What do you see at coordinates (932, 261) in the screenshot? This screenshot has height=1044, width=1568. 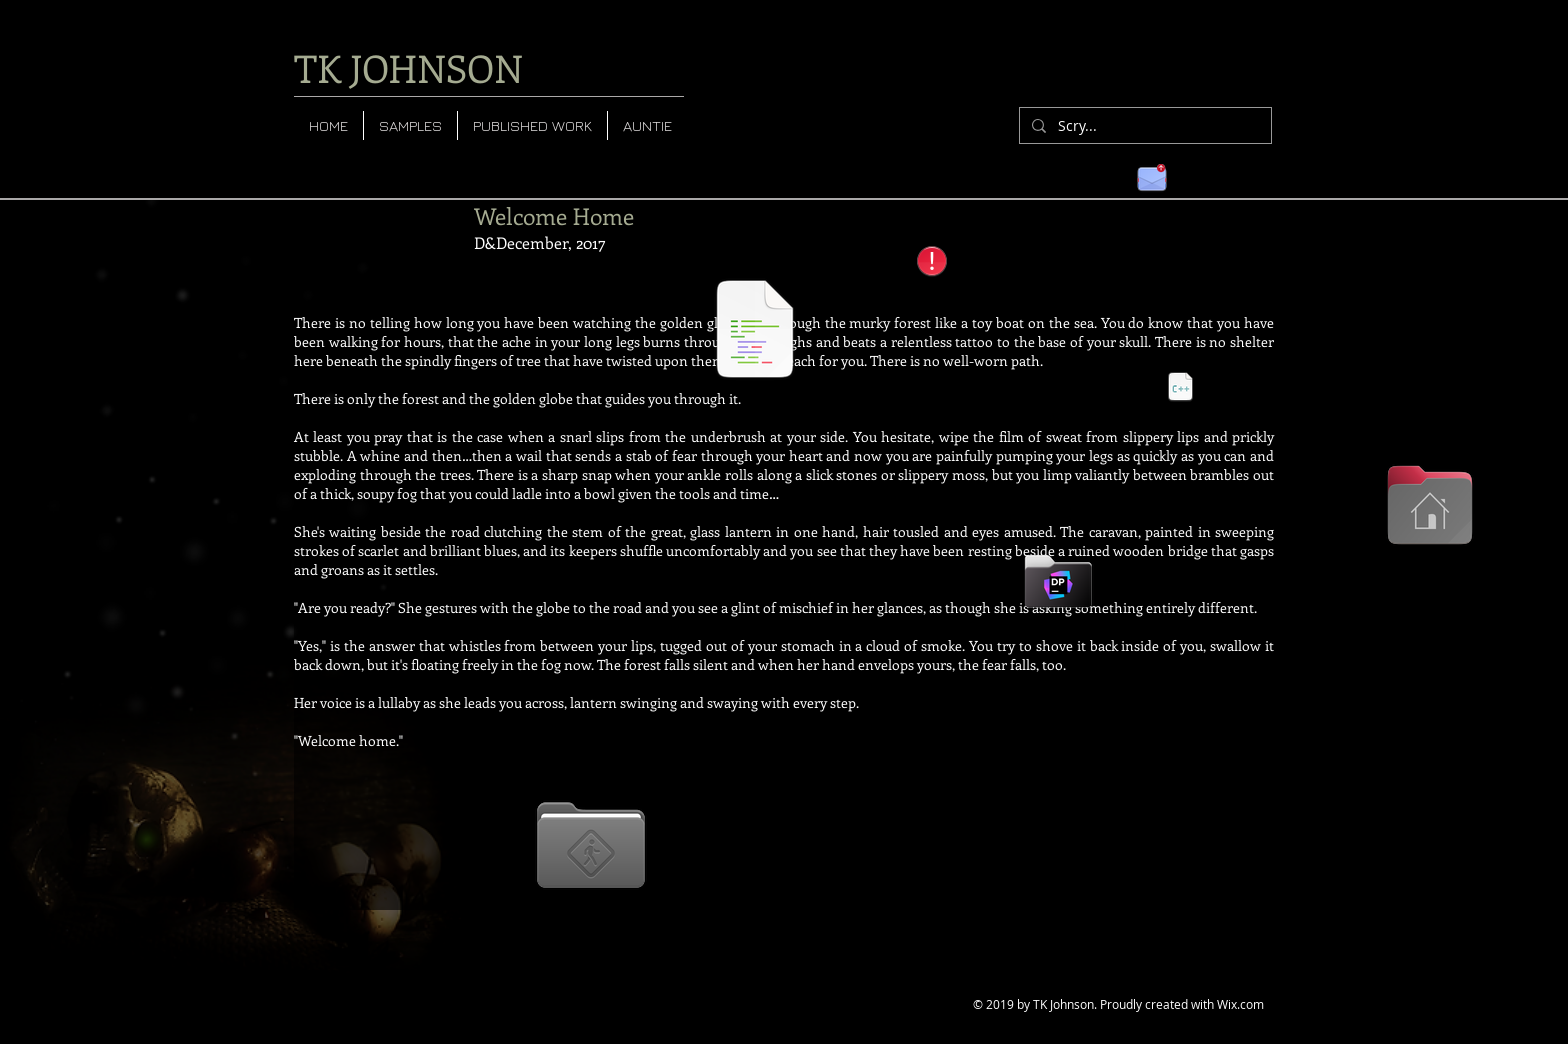 I see `indicates an important alert or warning` at bounding box center [932, 261].